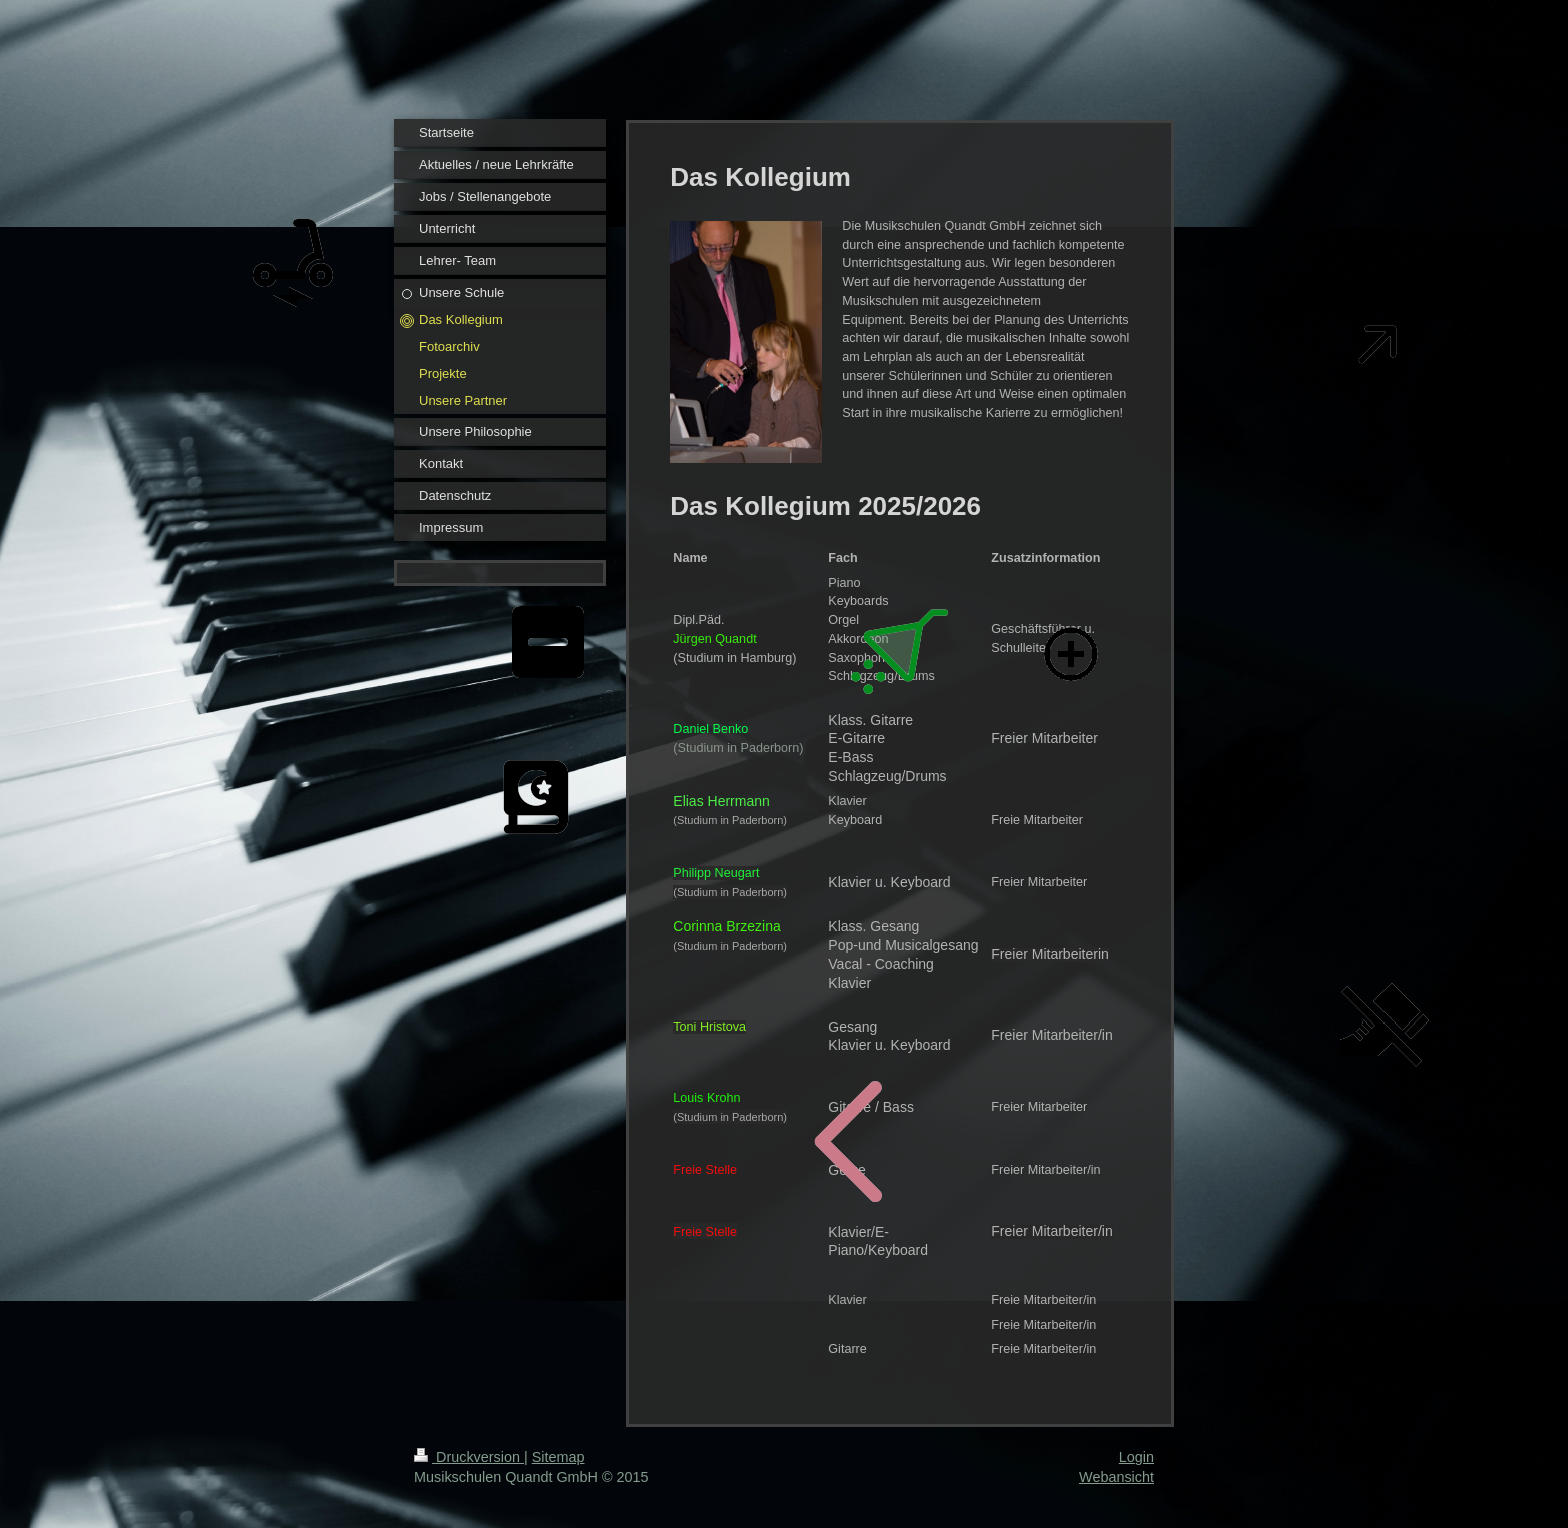  I want to click on indicates partial selection in a multi-select list, so click(548, 642).